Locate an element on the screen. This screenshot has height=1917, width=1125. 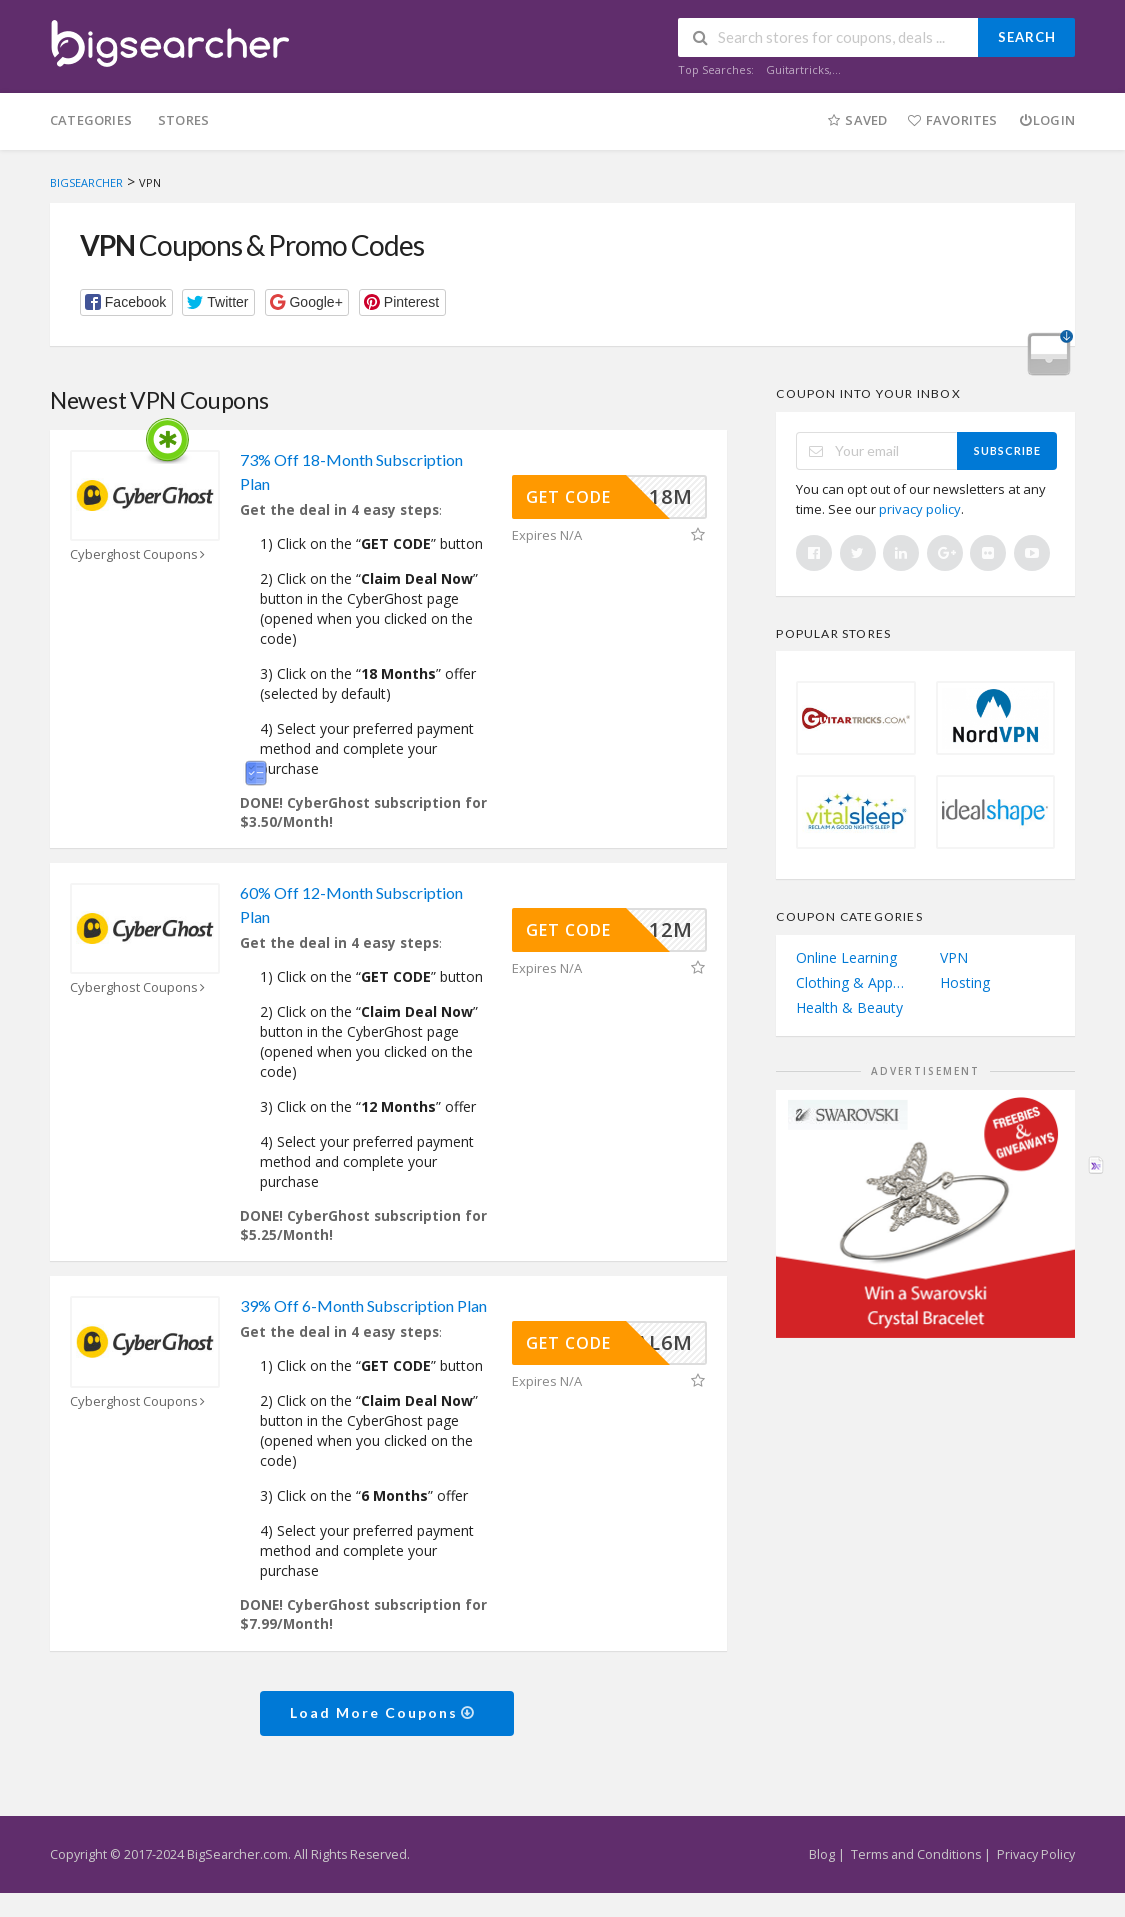
access your email inbox is located at coordinates (1049, 354).